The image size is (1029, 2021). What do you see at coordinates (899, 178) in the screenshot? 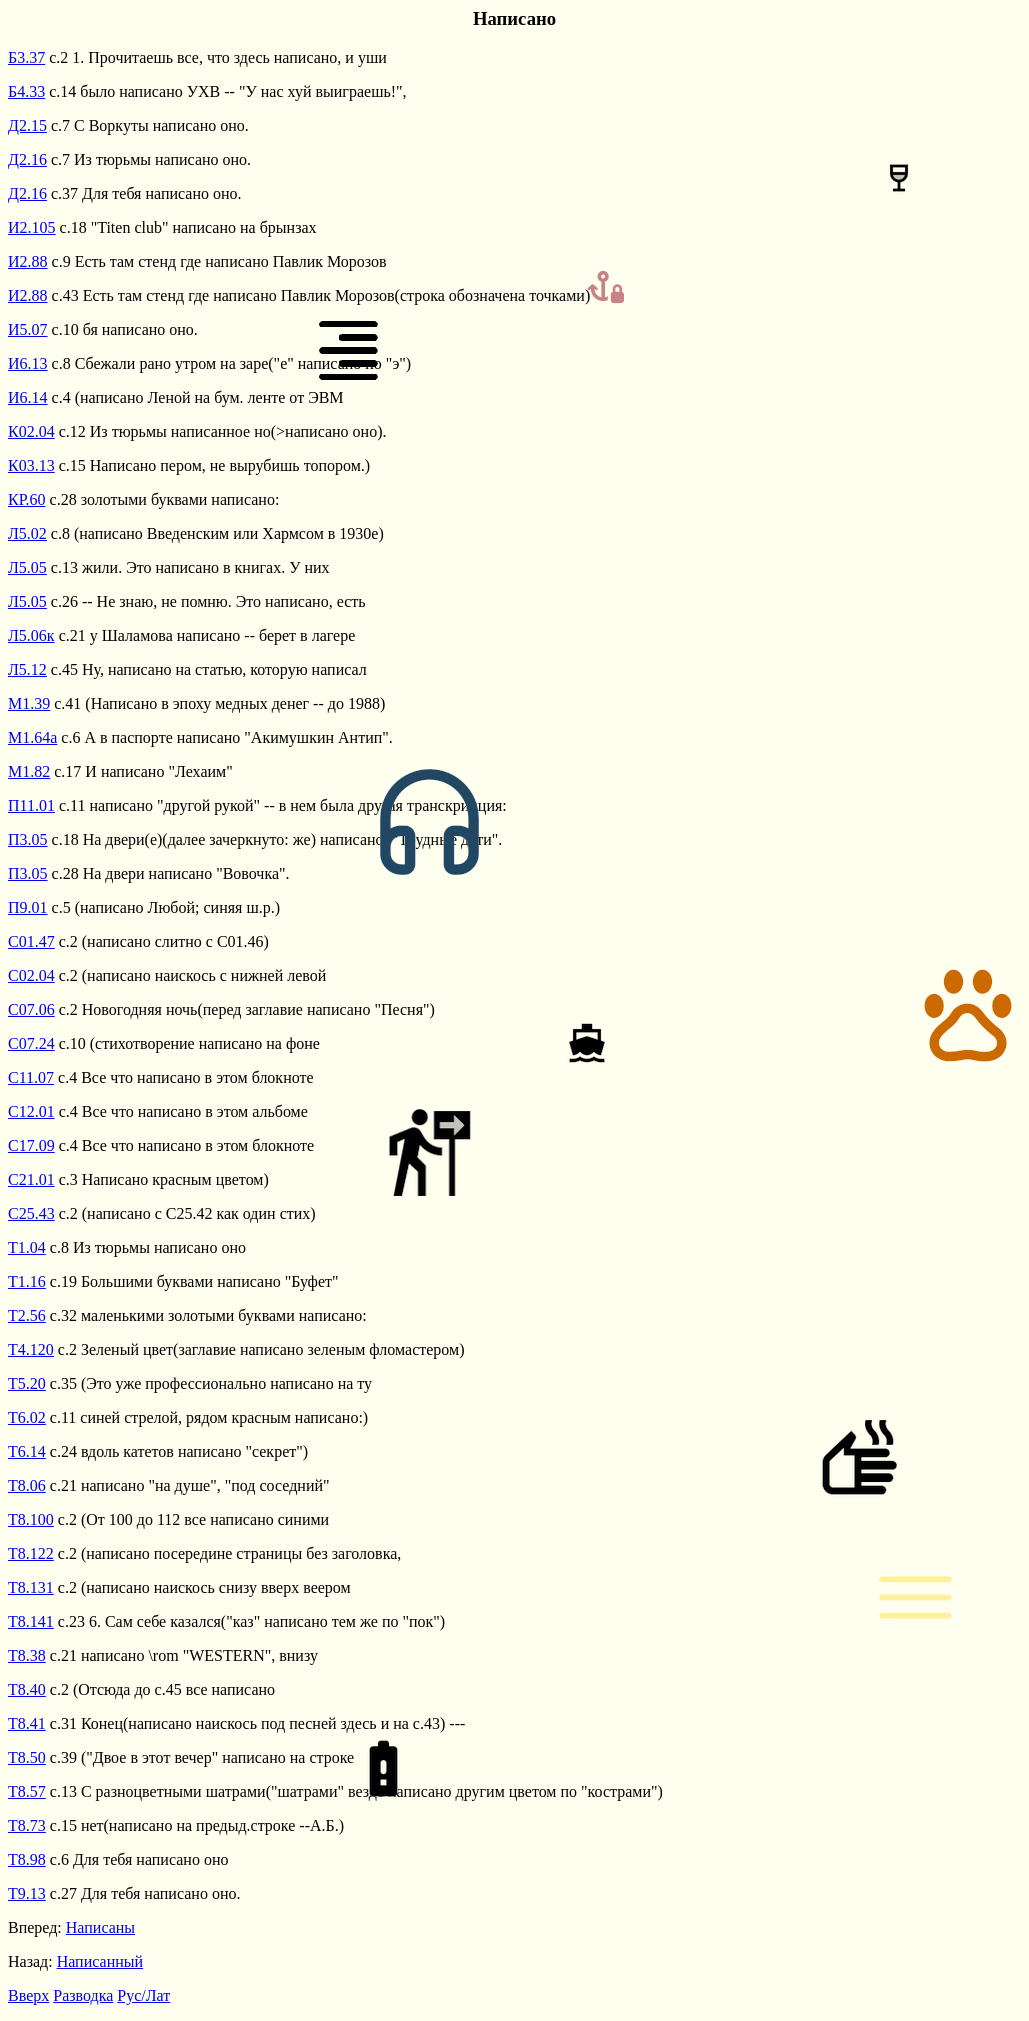
I see `find nearby wine bars or restaurants` at bounding box center [899, 178].